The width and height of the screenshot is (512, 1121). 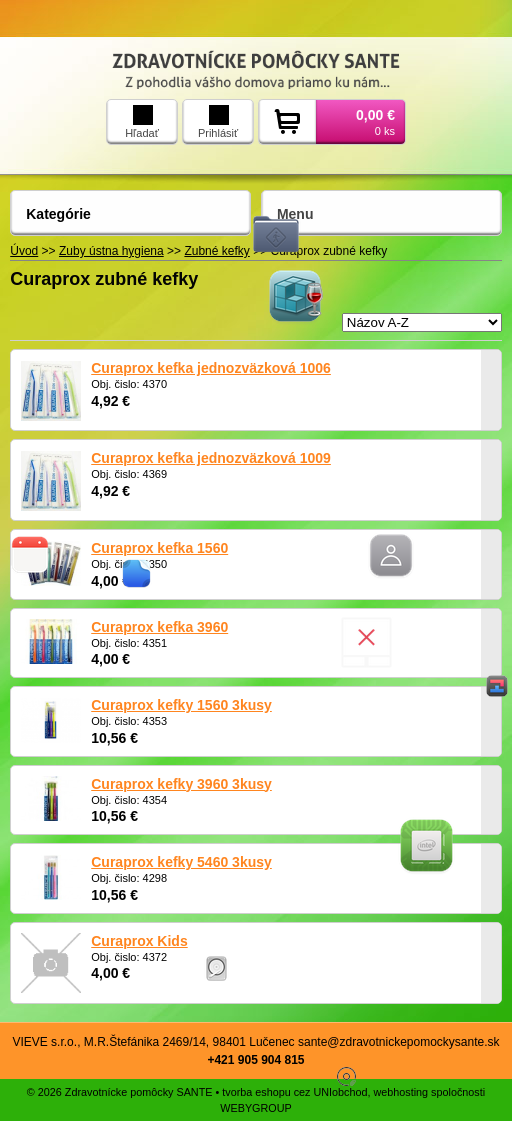 I want to click on launch quadrapassel tetris-style puzzle game, so click(x=497, y=686).